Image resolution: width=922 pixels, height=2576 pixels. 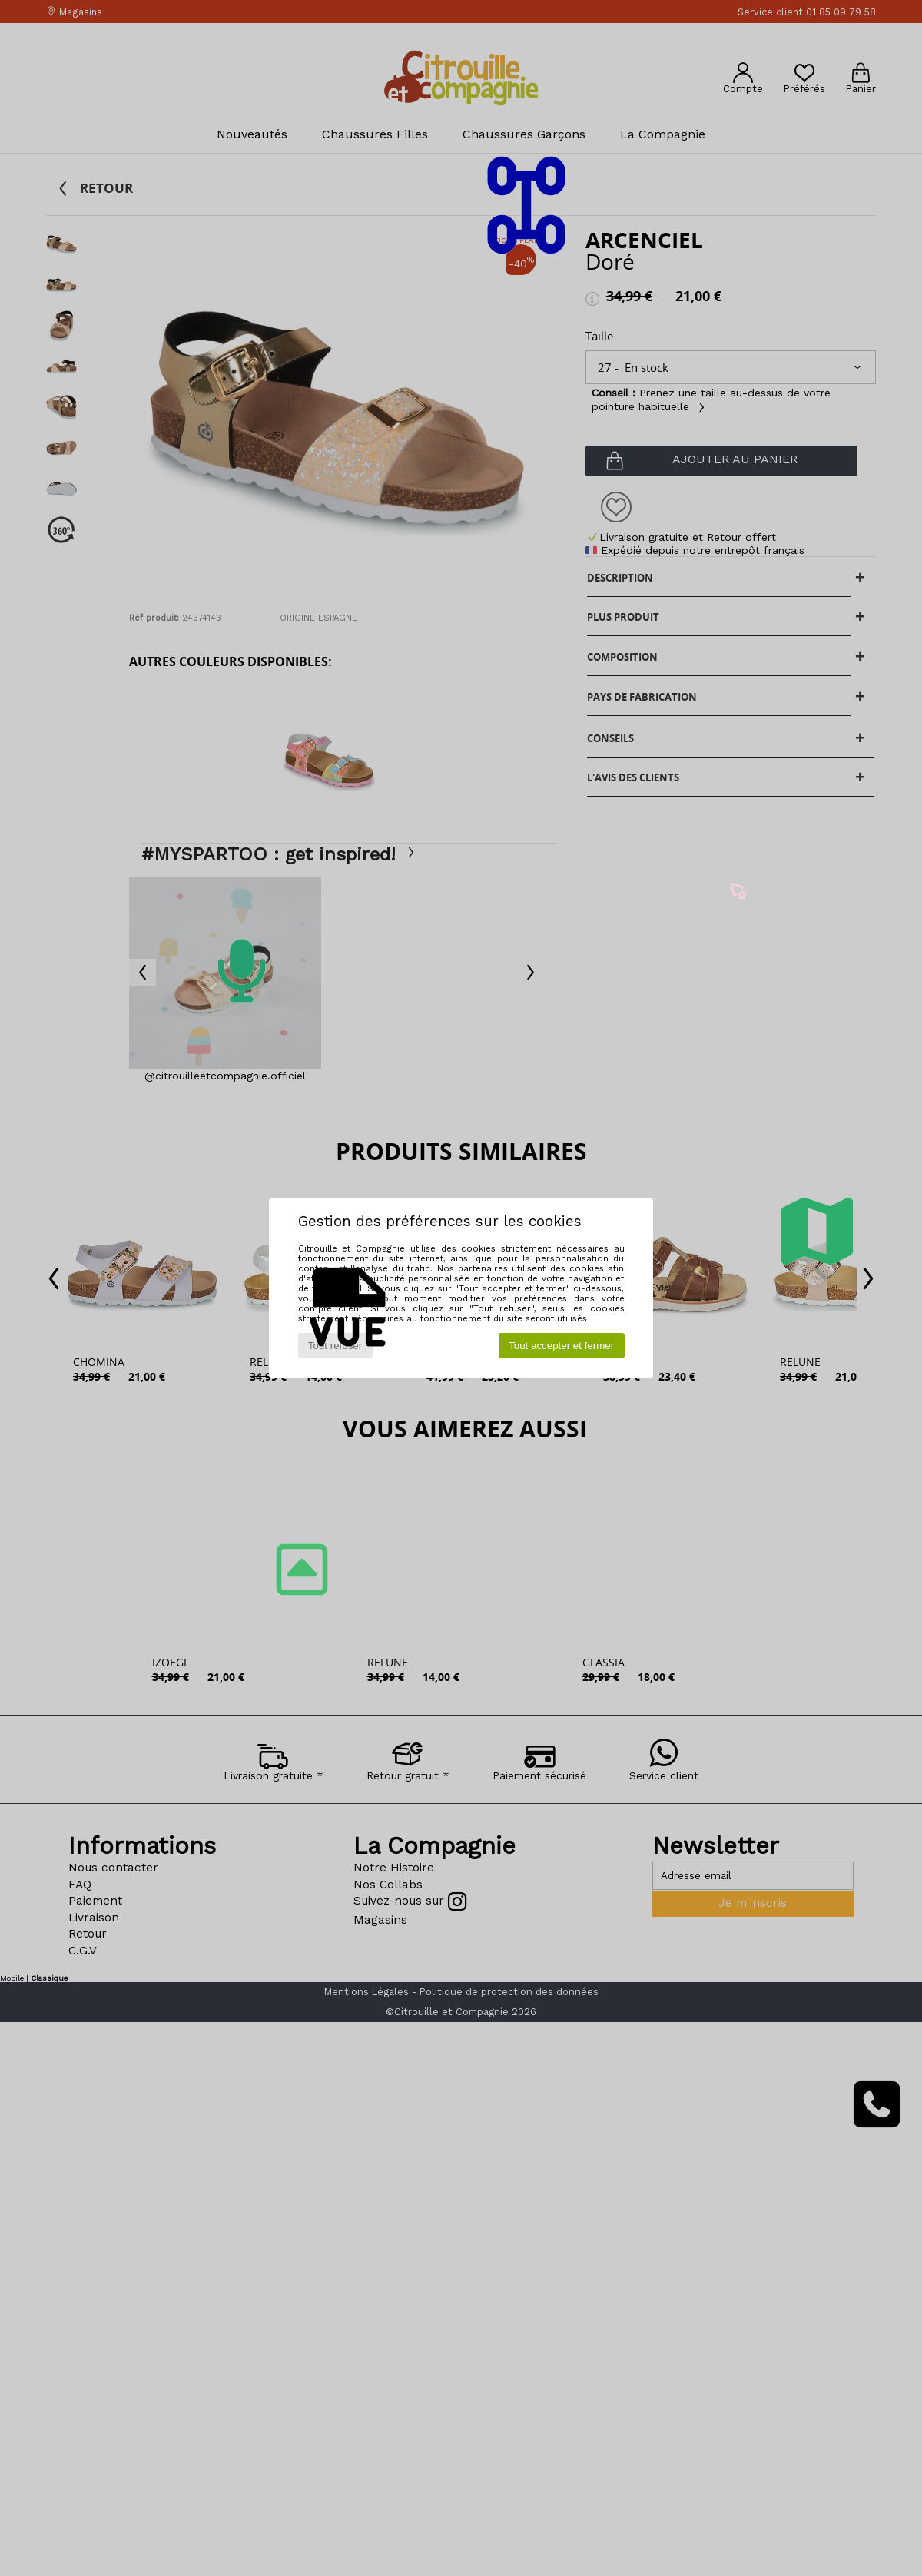 I want to click on tap to start voice recording, so click(x=241, y=970).